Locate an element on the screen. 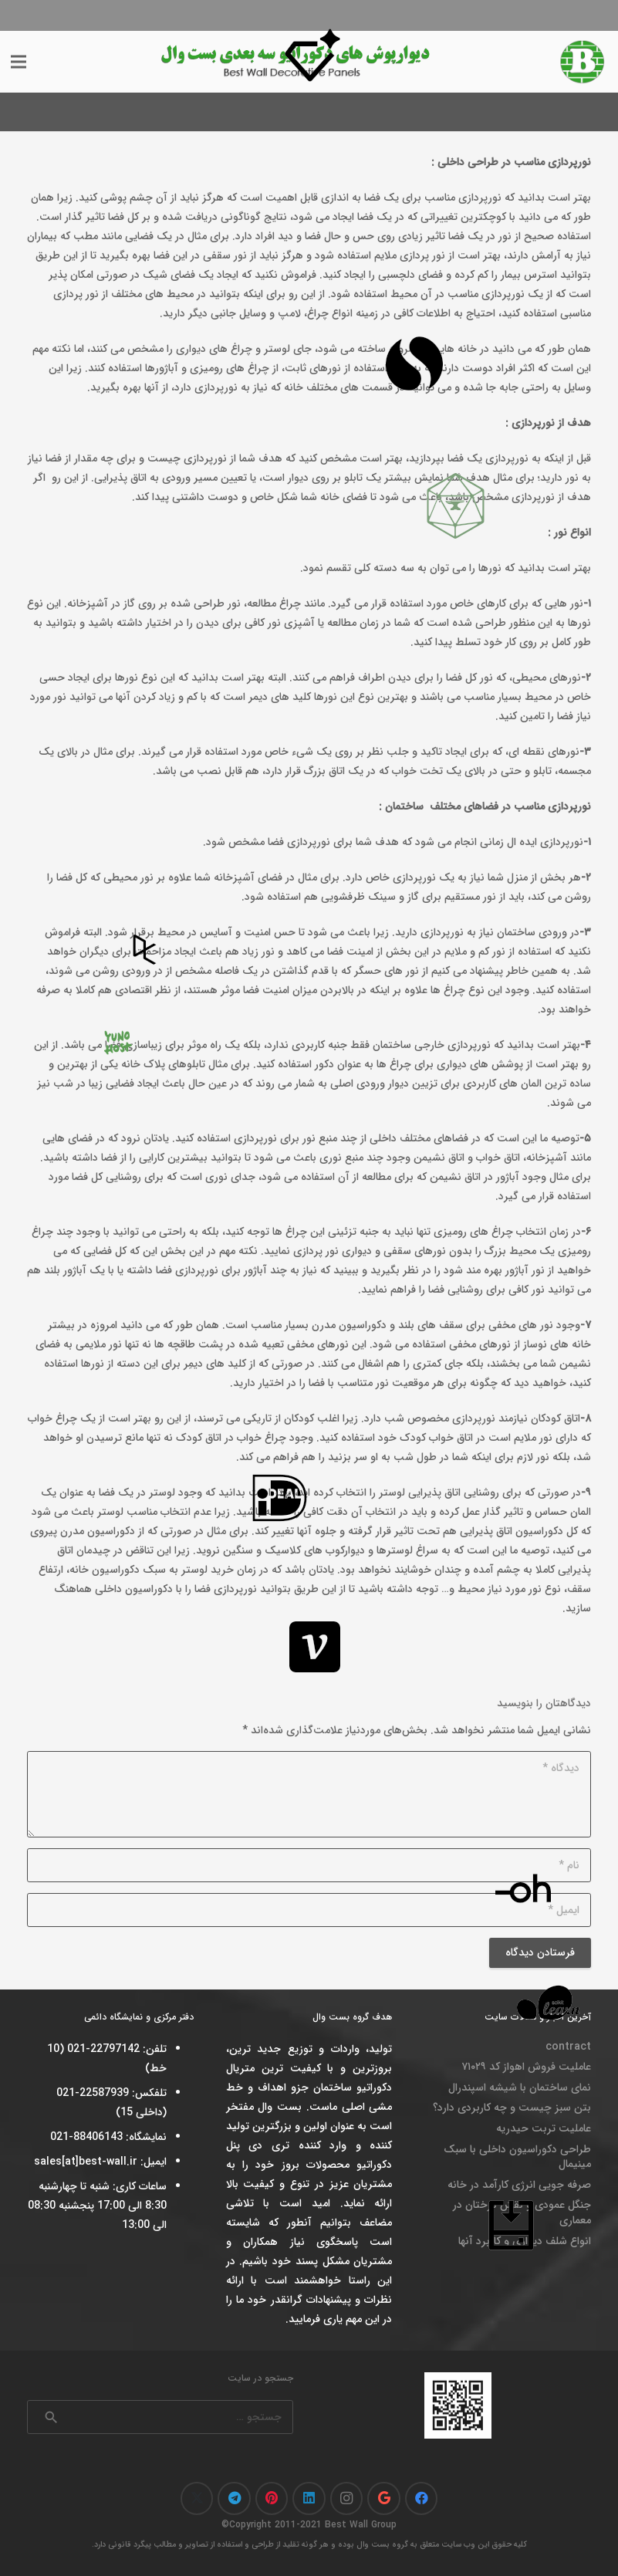  open the DataCamp app is located at coordinates (144, 949).